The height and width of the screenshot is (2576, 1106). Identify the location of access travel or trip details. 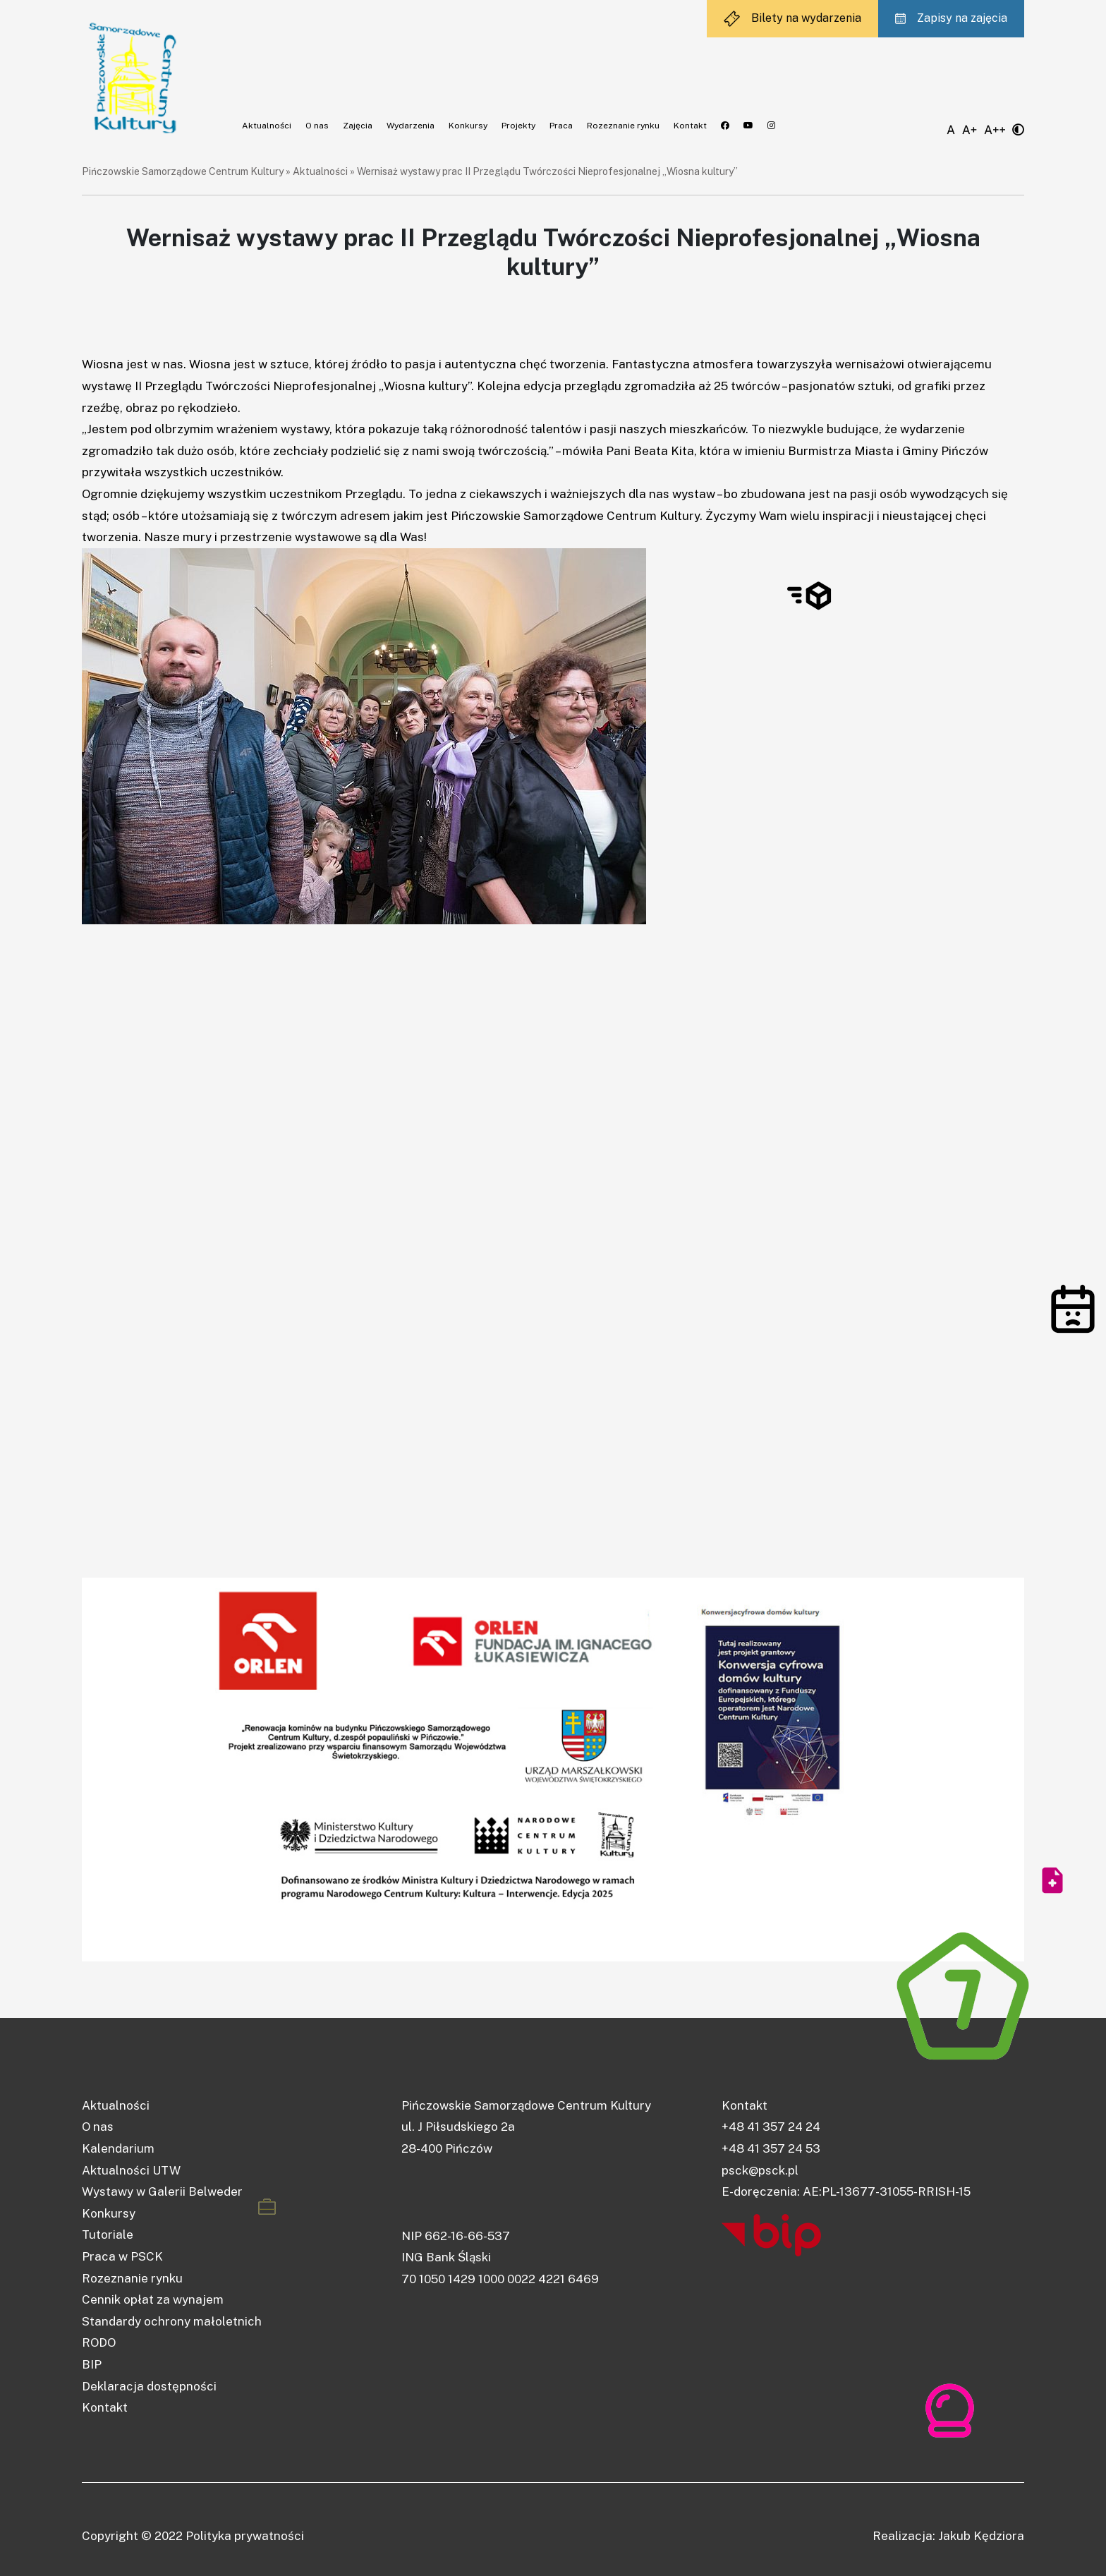
(267, 2207).